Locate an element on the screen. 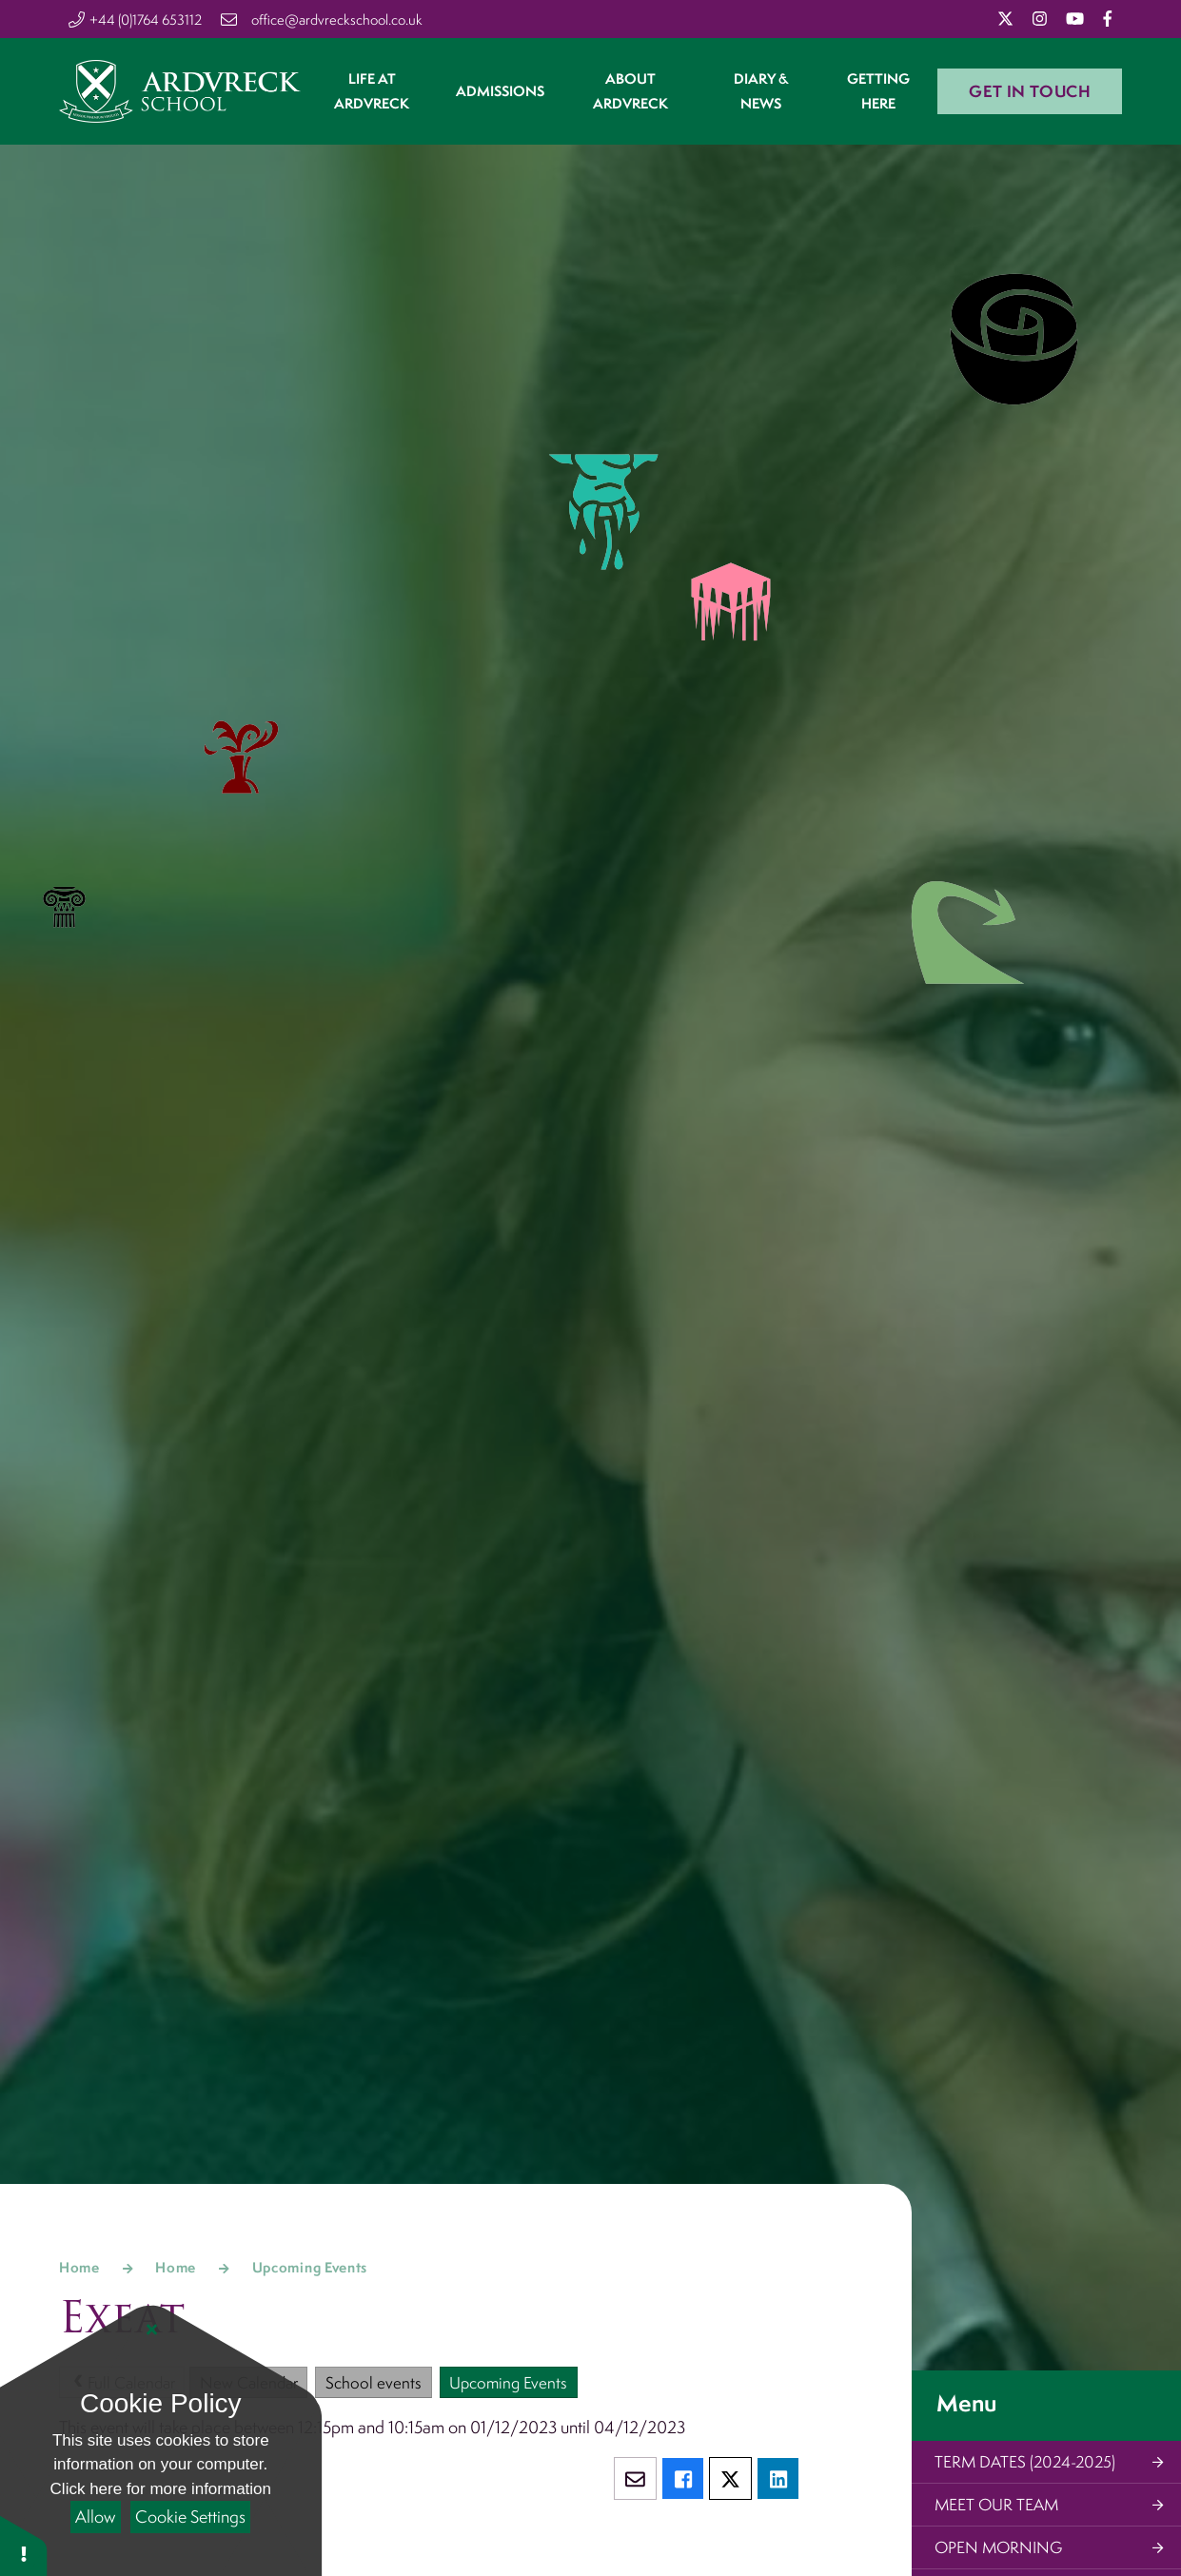 The image size is (1181, 2576). view classical architecture or history content is located at coordinates (64, 906).